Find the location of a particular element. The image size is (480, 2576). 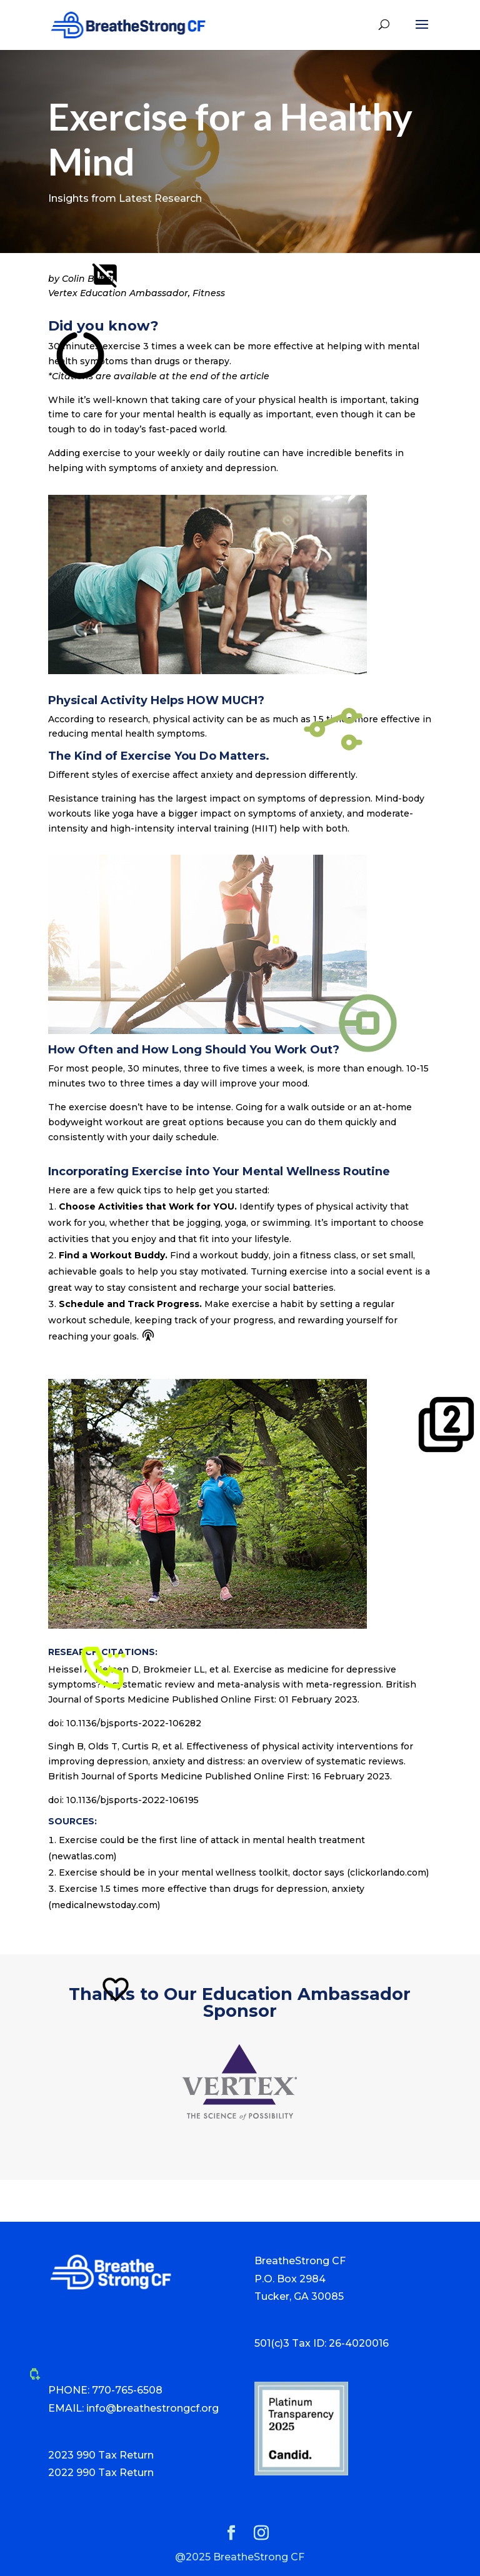

view second item in a collection is located at coordinates (446, 1425).